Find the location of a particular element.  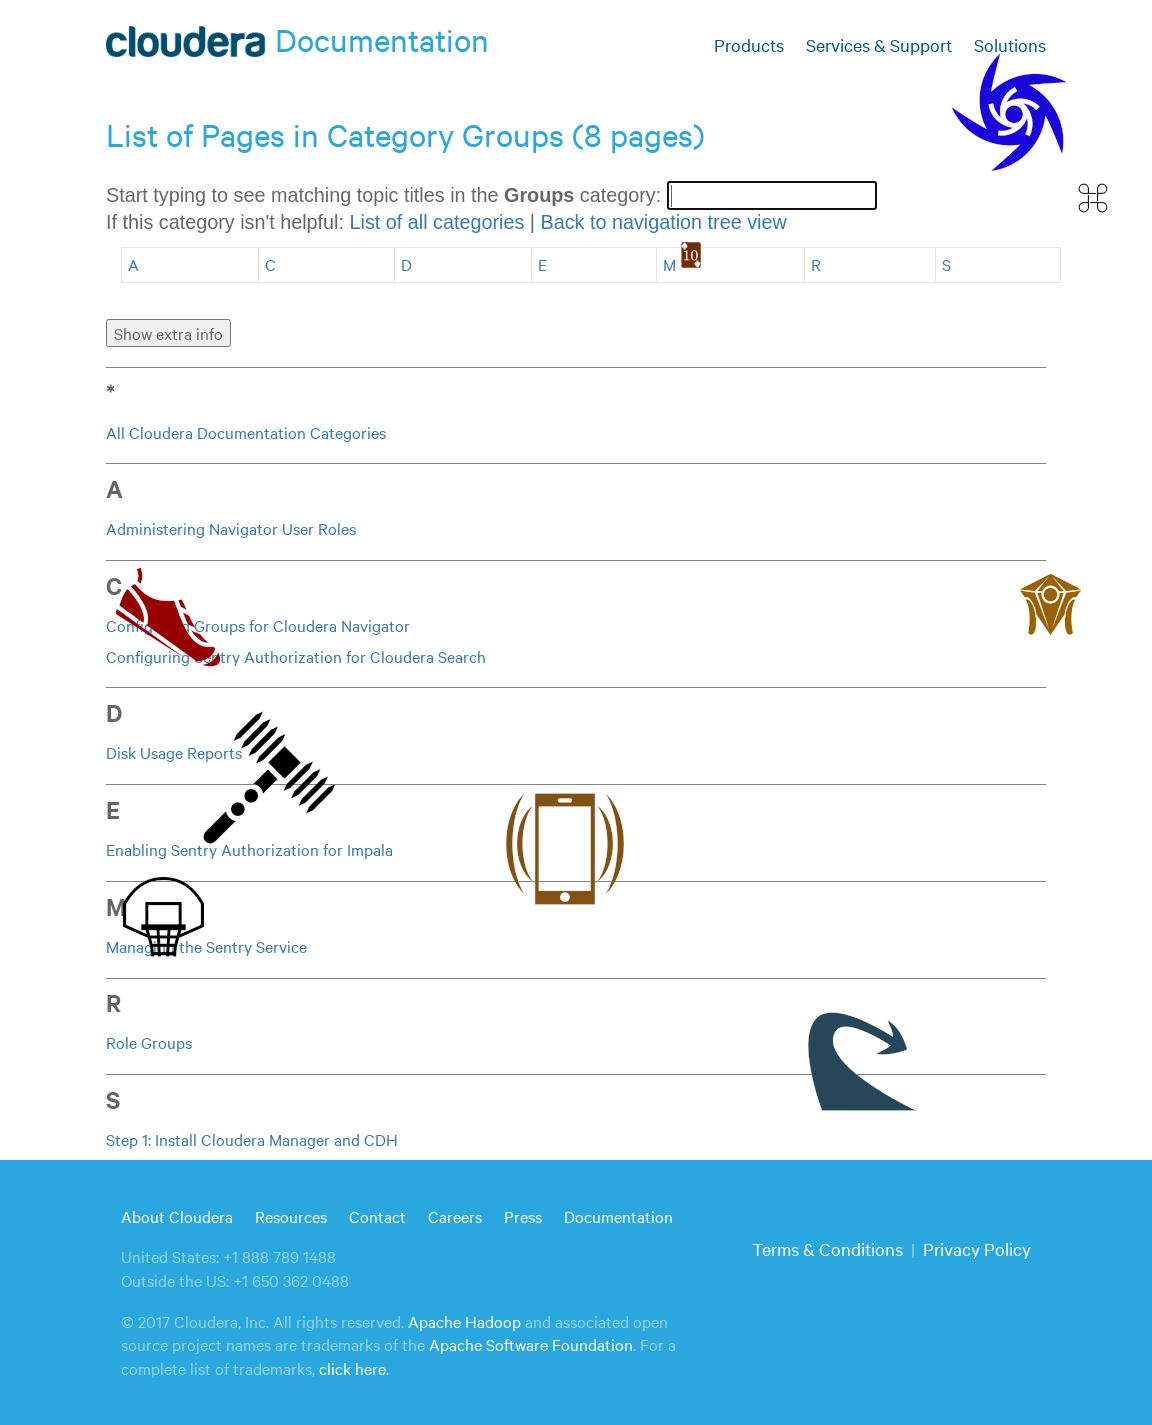

access running or fitness tracking features is located at coordinates (168, 617).